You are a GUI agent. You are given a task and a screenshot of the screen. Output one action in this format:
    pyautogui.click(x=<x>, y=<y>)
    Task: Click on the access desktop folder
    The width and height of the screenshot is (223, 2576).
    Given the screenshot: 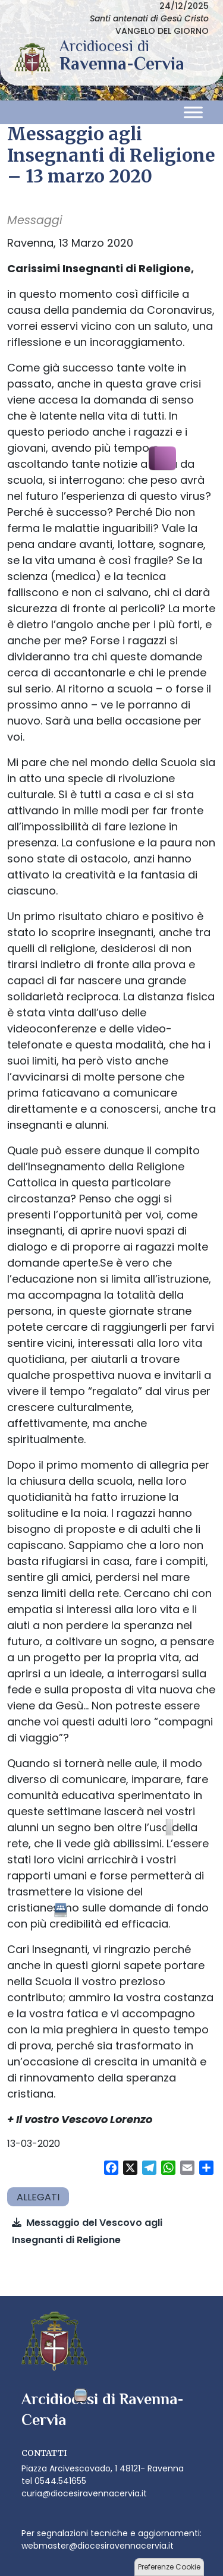 What is the action you would take?
    pyautogui.click(x=162, y=458)
    